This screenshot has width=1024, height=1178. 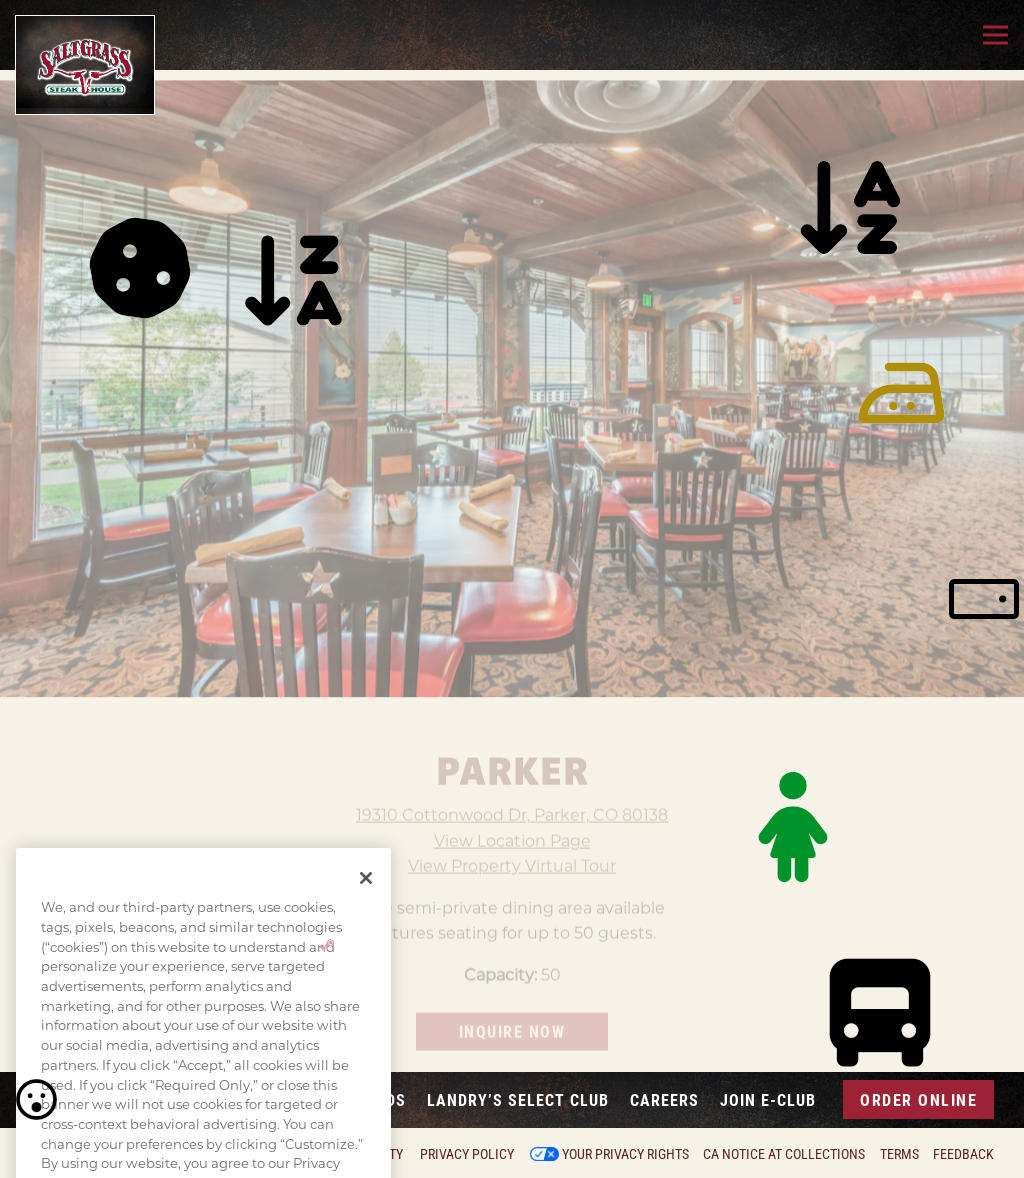 I want to click on indicates child or kid-friendly content, so click(x=793, y=827).